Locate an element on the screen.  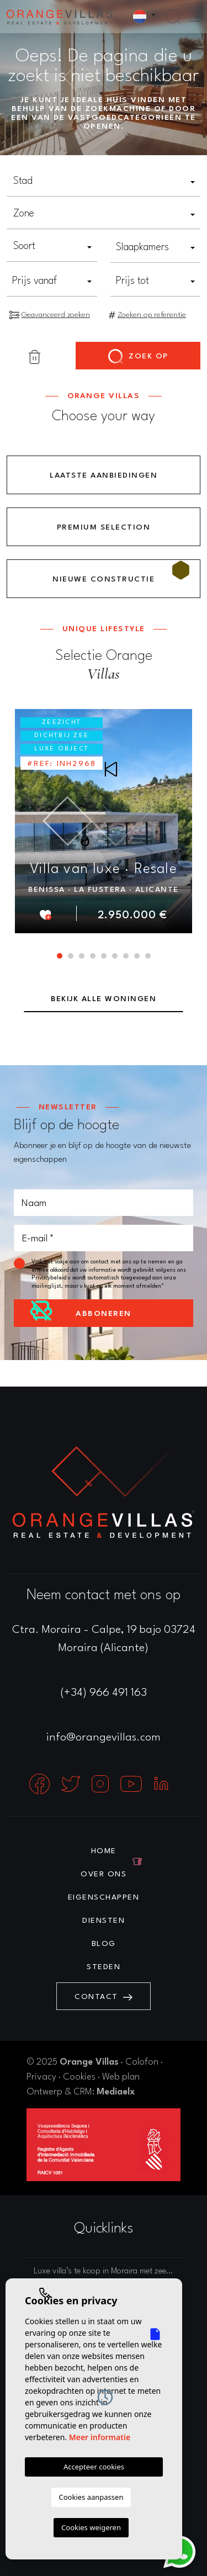
AI-powered calling or smart call features is located at coordinates (45, 2293).